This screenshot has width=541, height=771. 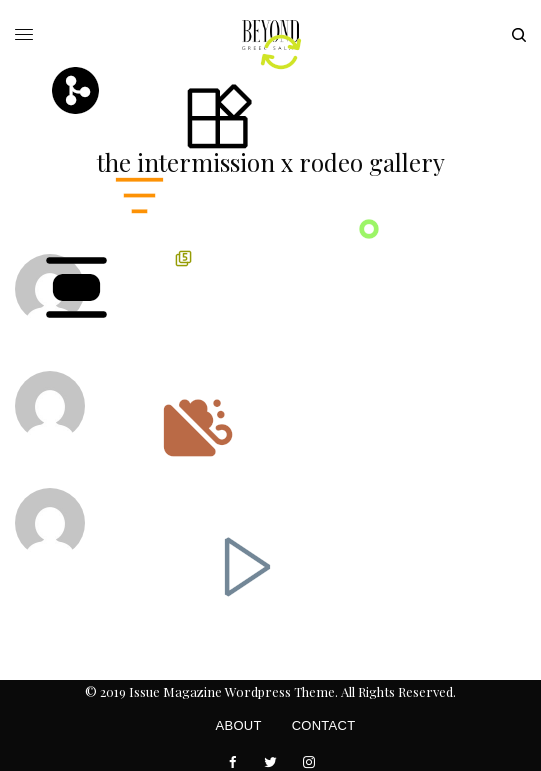 What do you see at coordinates (75, 90) in the screenshot?
I see `indicates a merged pull request in your activity feed` at bounding box center [75, 90].